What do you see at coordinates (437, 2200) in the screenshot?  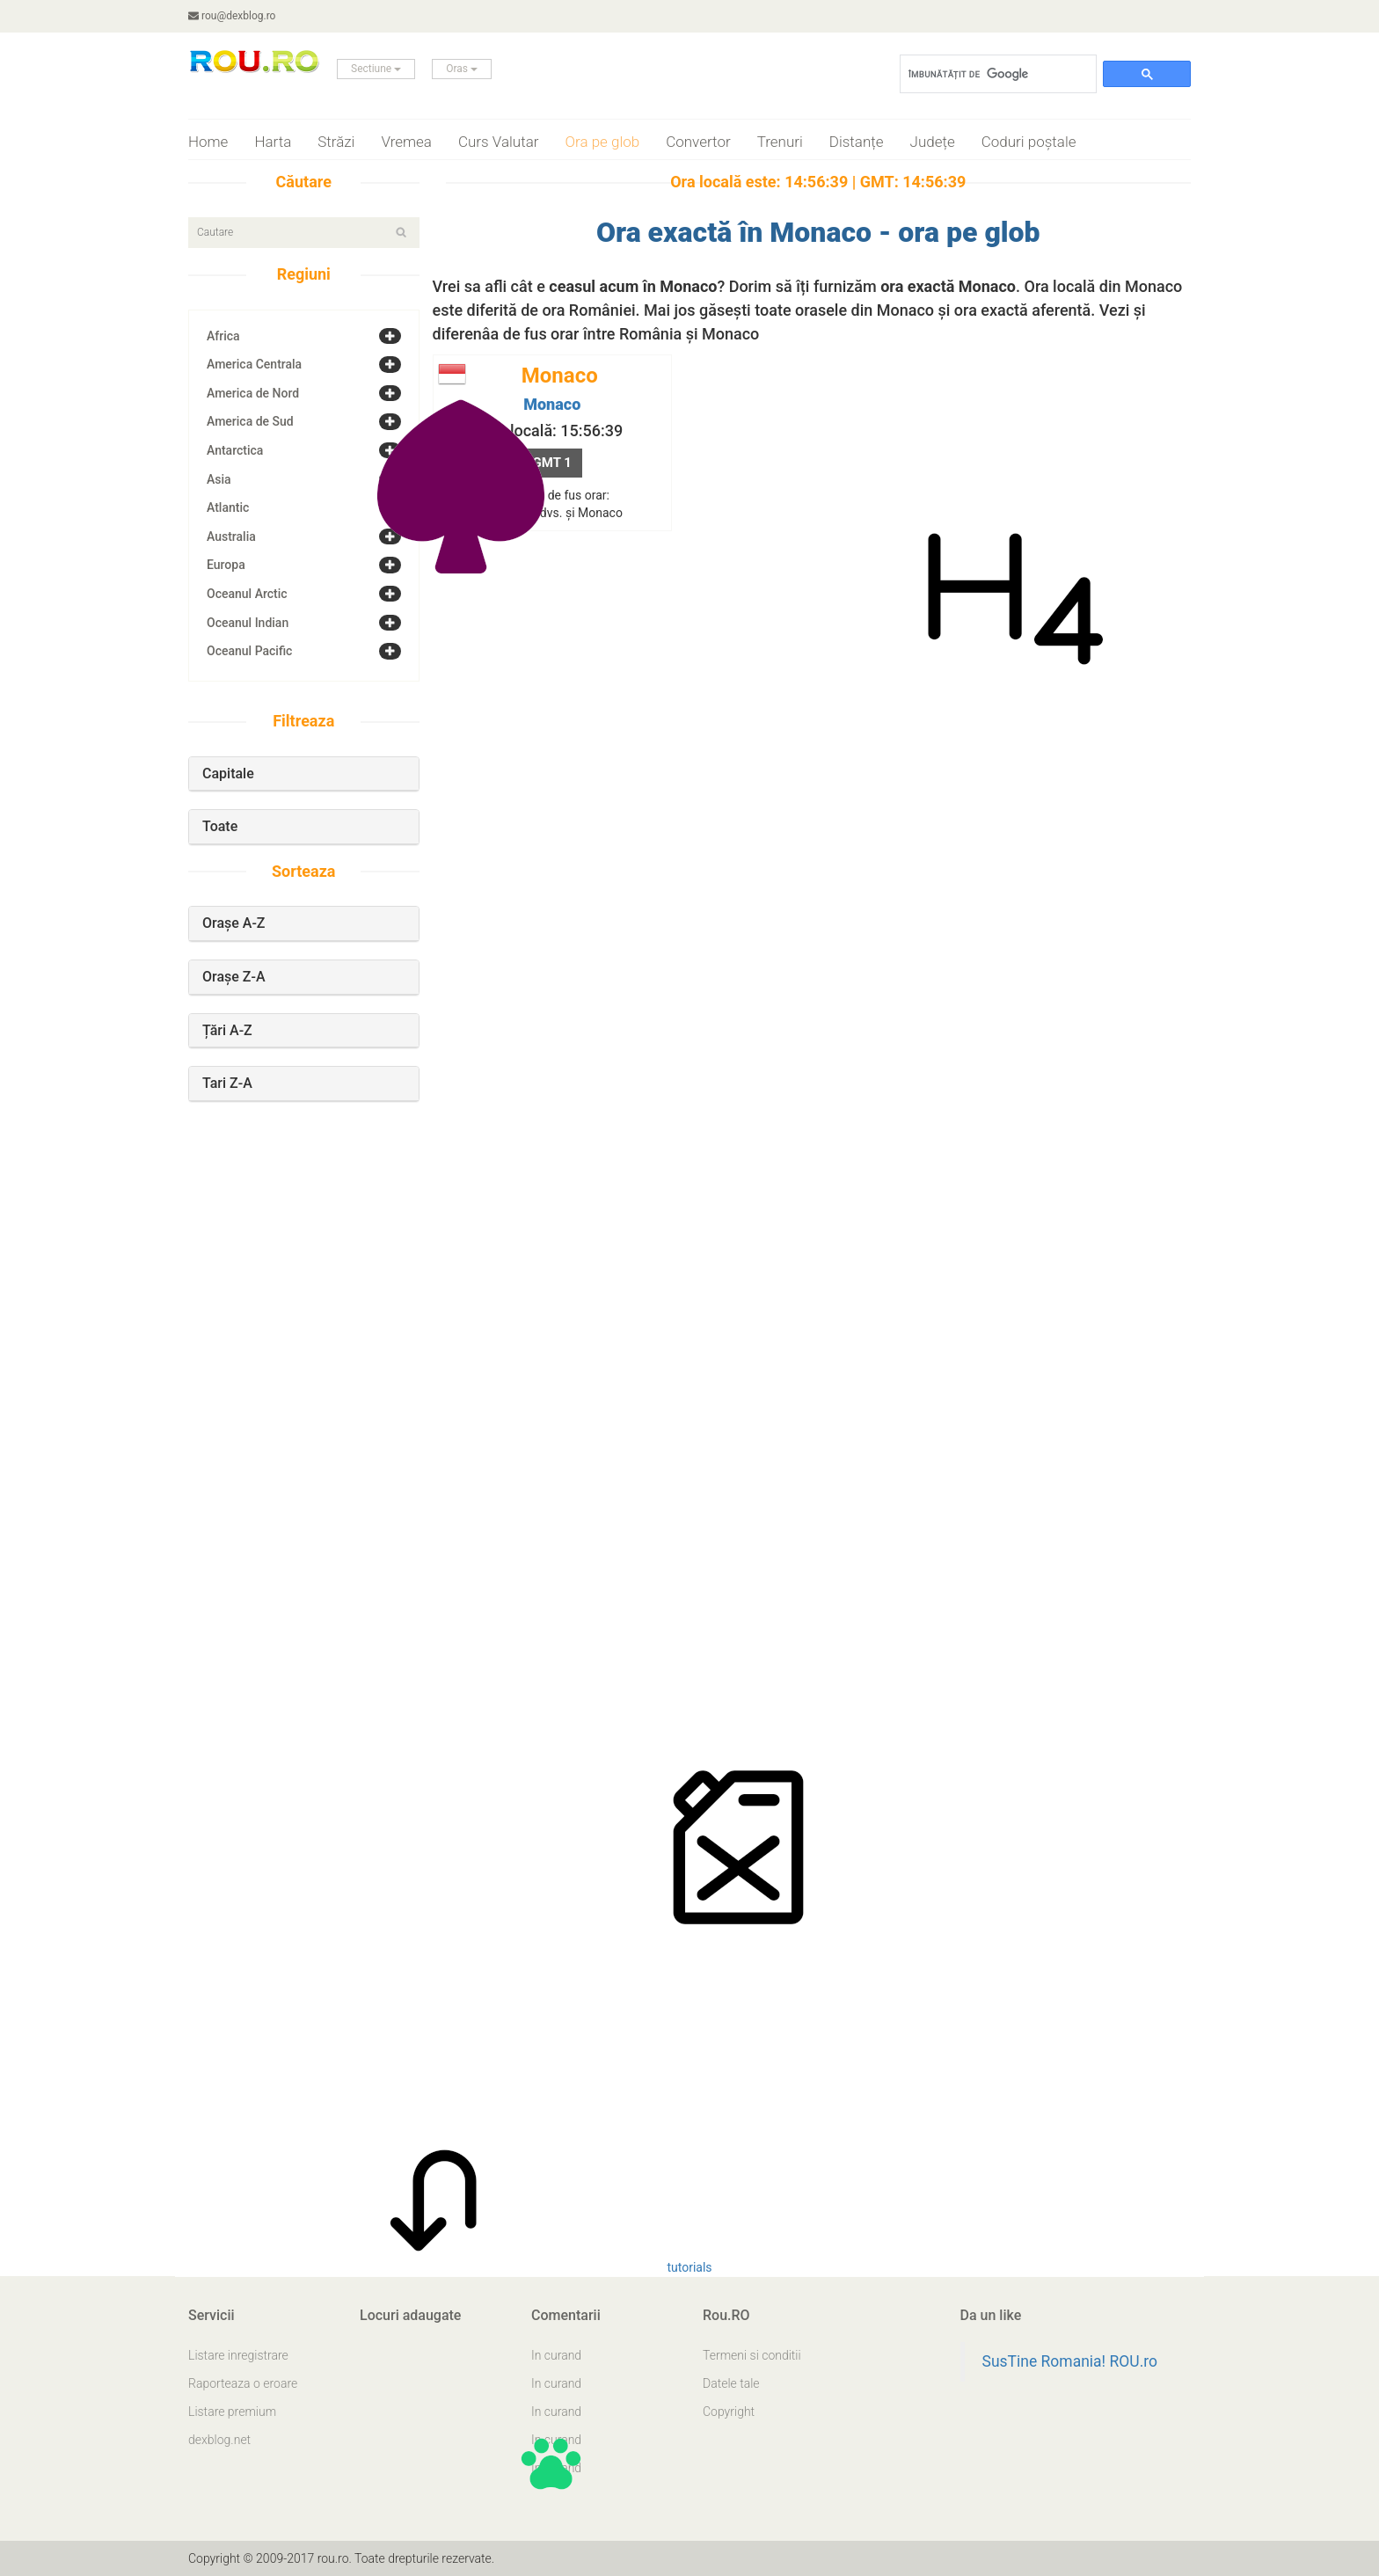 I see `undo or reverse last action` at bounding box center [437, 2200].